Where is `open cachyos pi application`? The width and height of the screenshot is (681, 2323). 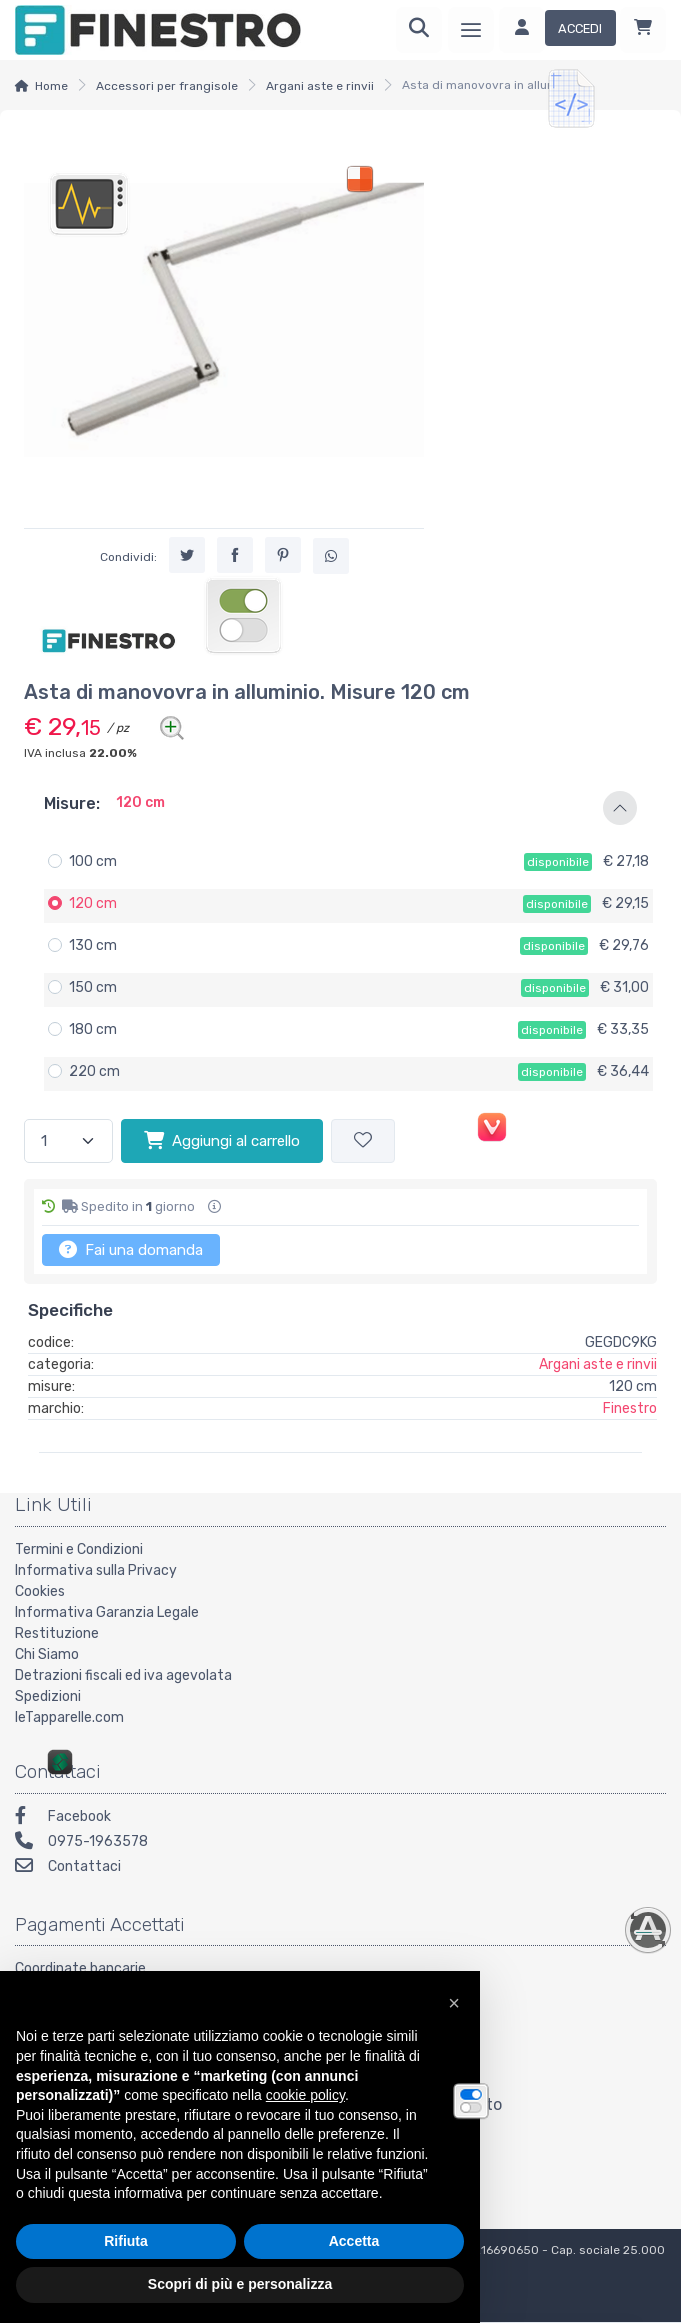
open cachyos pi application is located at coordinates (60, 1762).